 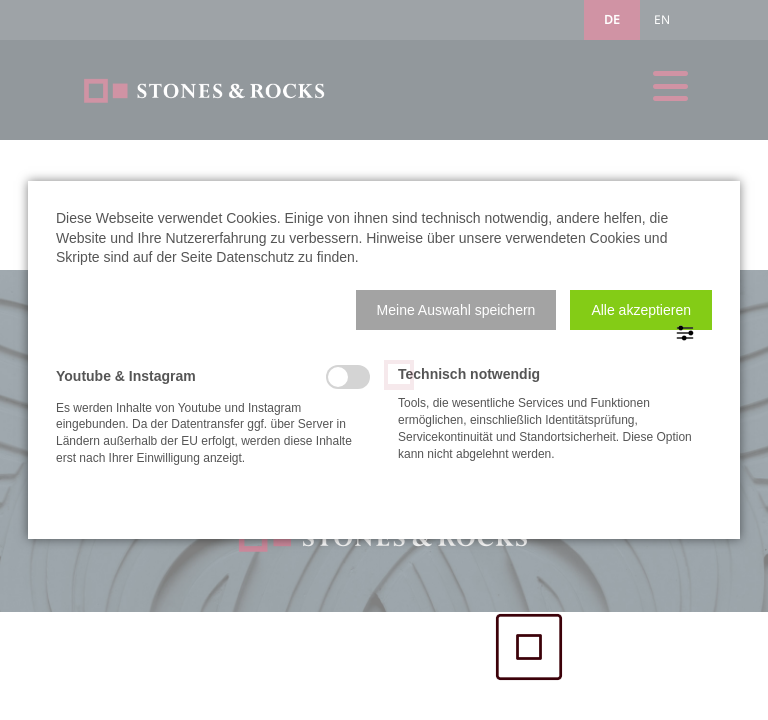 What do you see at coordinates (685, 333) in the screenshot?
I see `access settings or preferences` at bounding box center [685, 333].